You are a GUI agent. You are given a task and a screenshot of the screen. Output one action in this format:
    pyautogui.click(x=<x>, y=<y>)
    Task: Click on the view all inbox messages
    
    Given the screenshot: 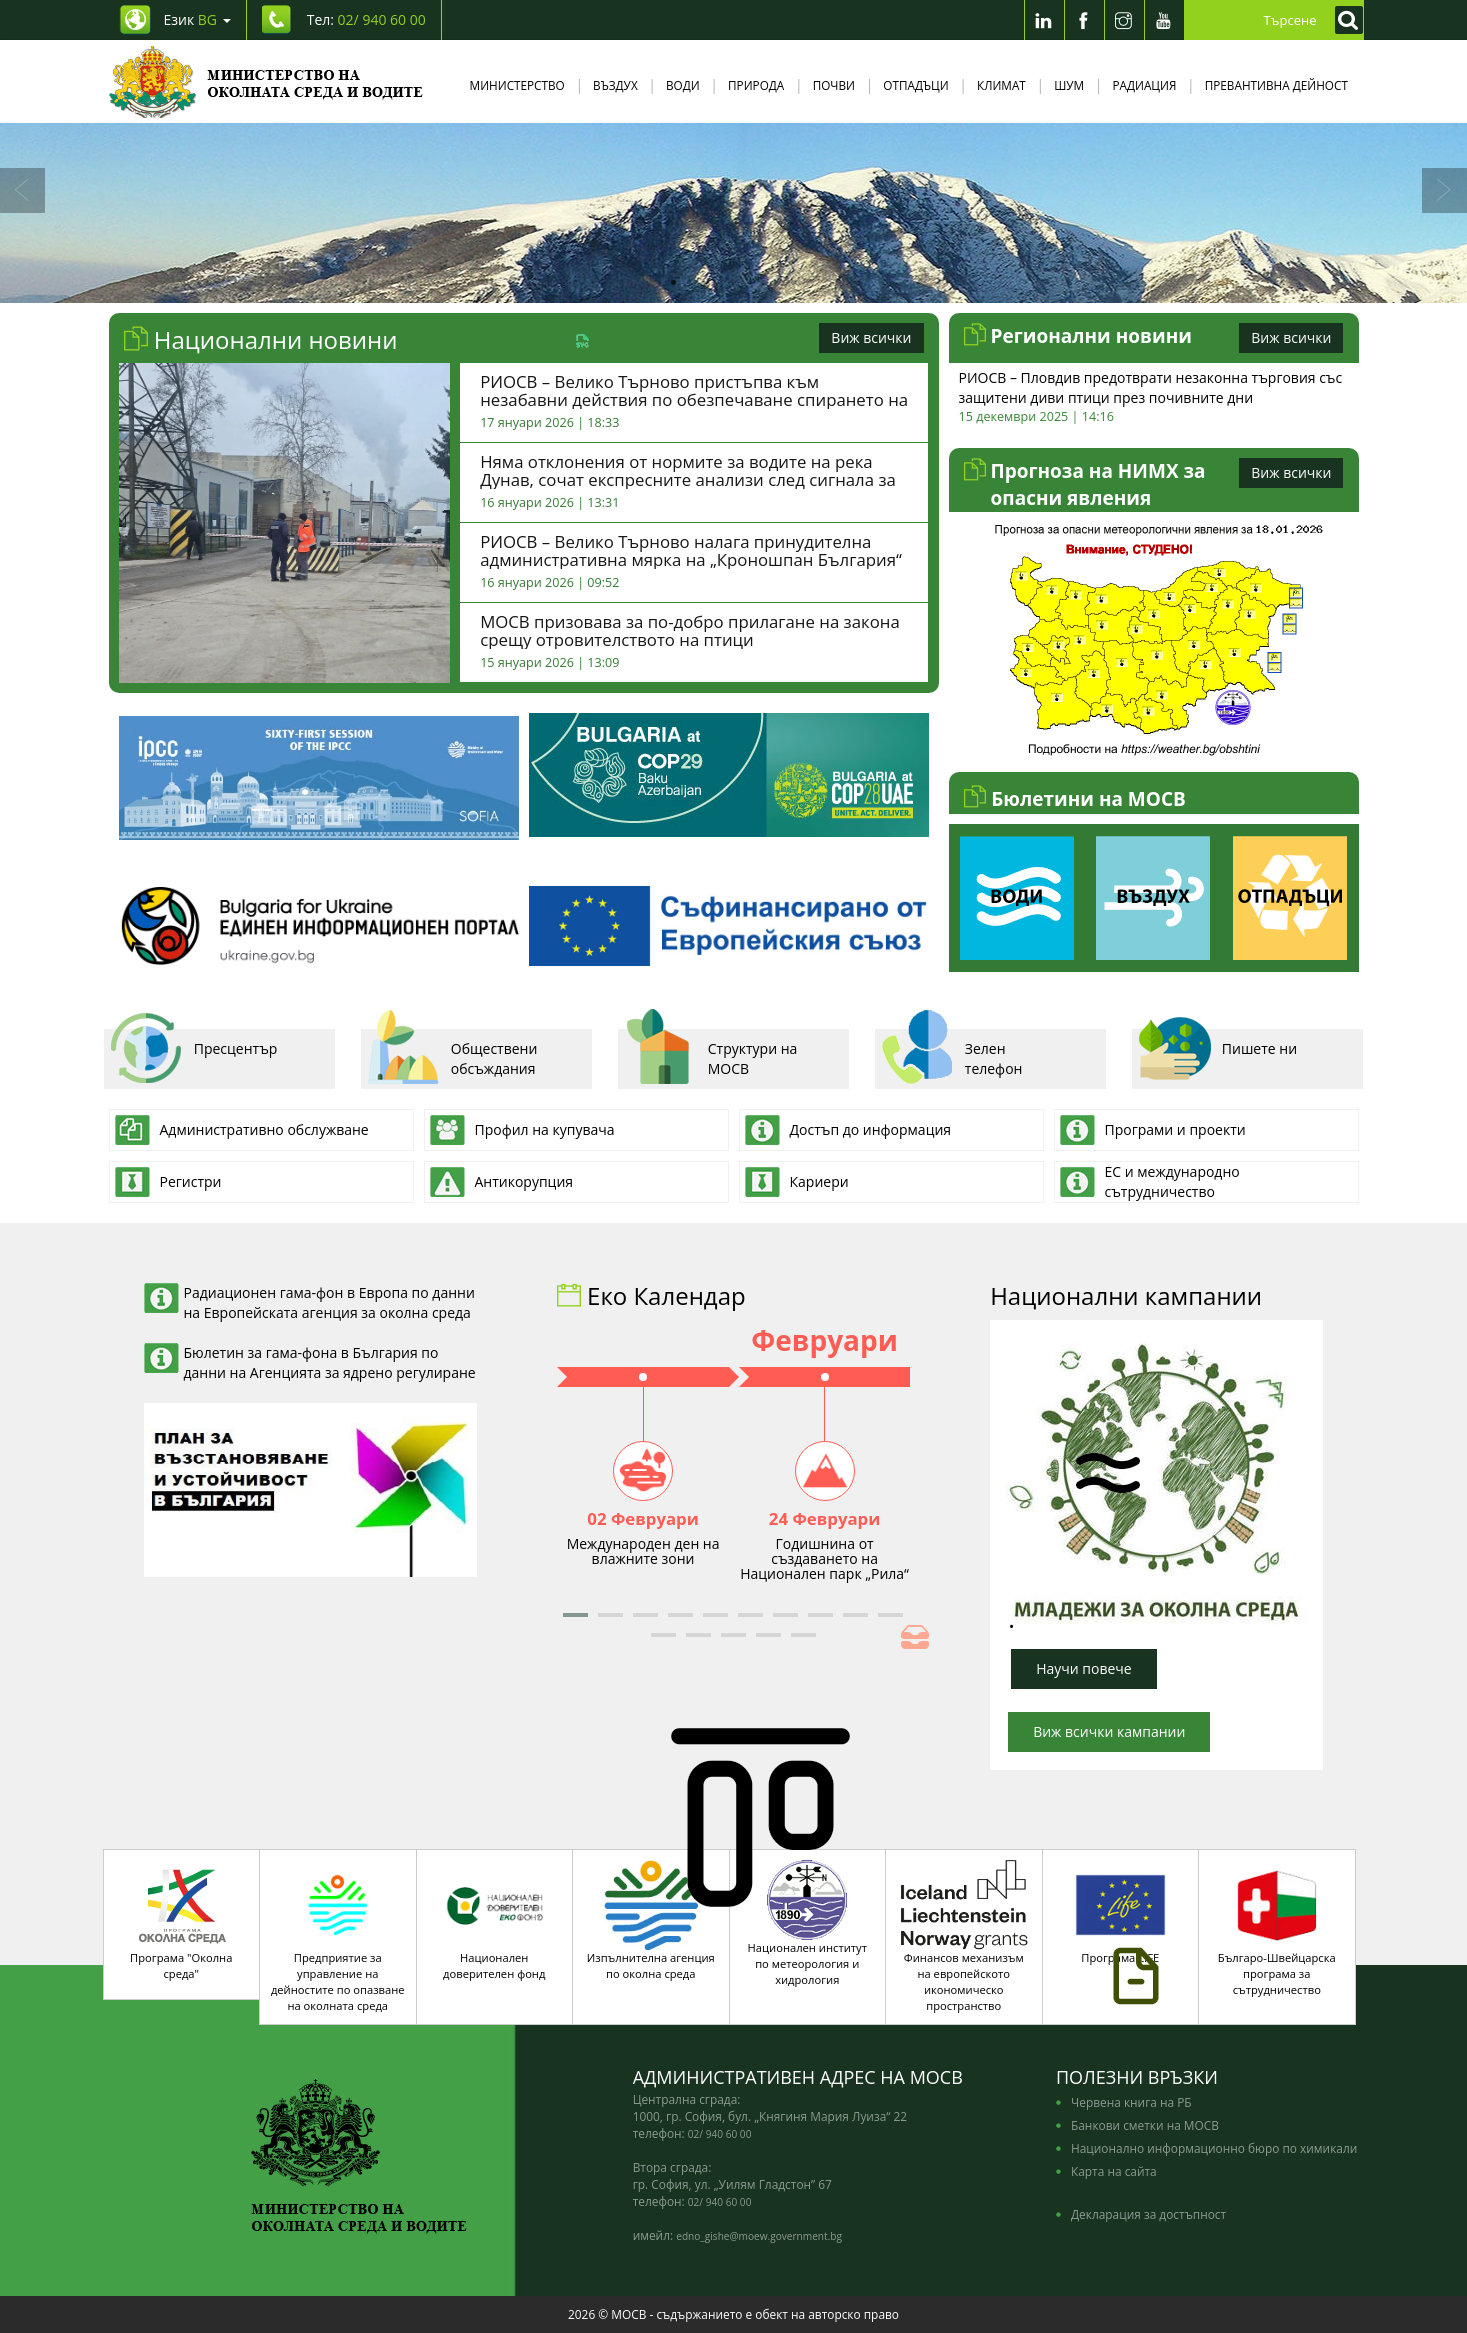 What is the action you would take?
    pyautogui.click(x=915, y=1637)
    